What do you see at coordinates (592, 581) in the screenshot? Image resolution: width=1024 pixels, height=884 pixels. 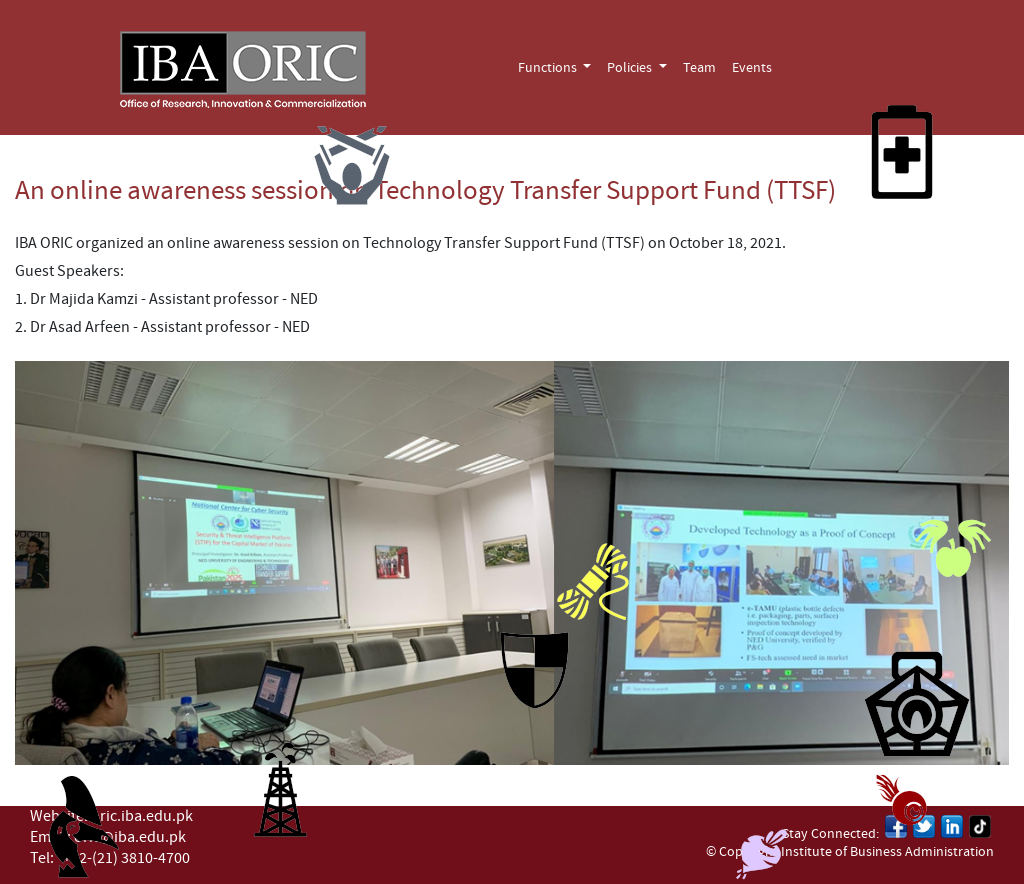 I see `crafting or knitting category in a game` at bounding box center [592, 581].